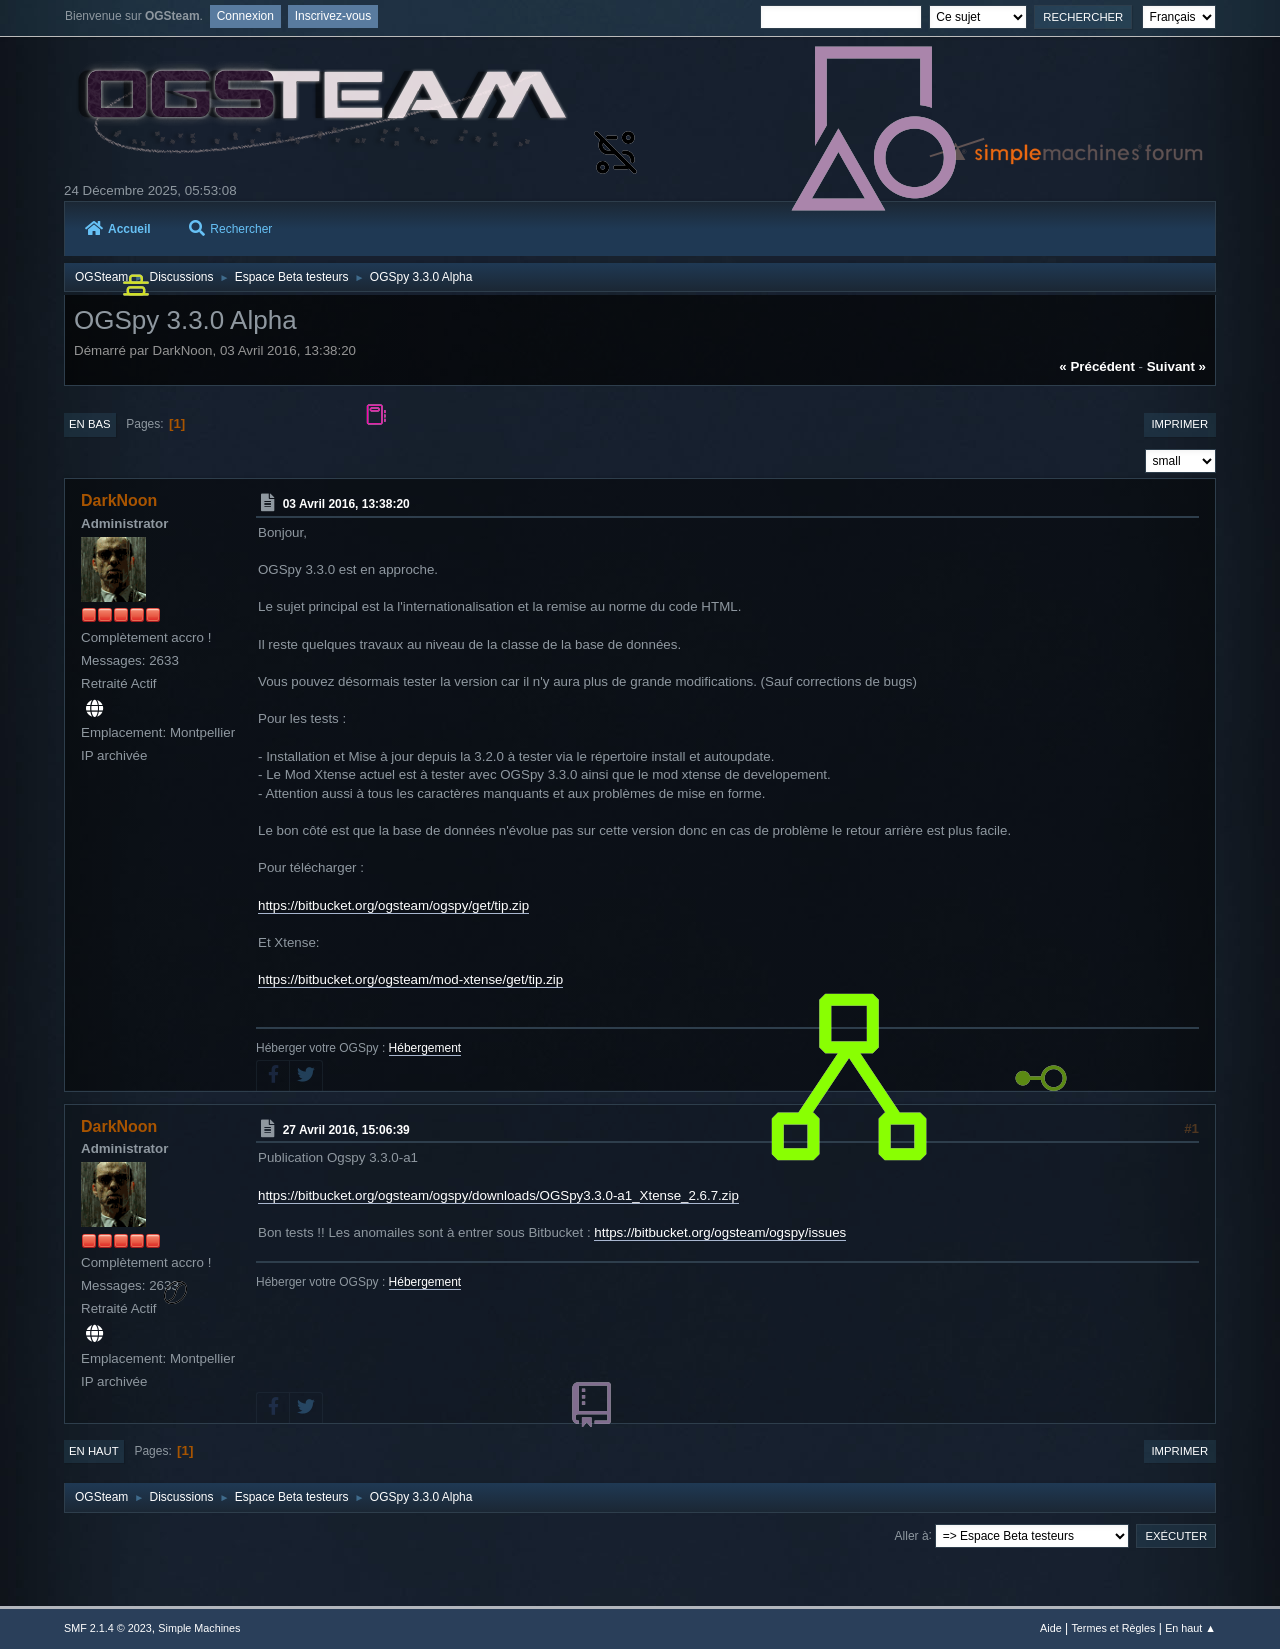 The image size is (1280, 1649). I want to click on open notebook or journal view, so click(375, 414).